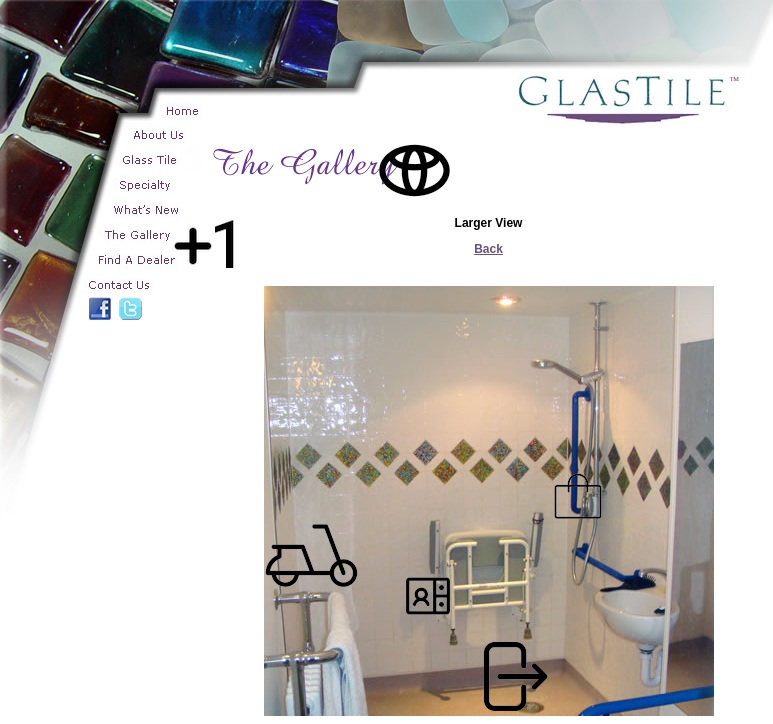 The width and height of the screenshot is (773, 724). What do you see at coordinates (578, 499) in the screenshot?
I see `view your shopping bag` at bounding box center [578, 499].